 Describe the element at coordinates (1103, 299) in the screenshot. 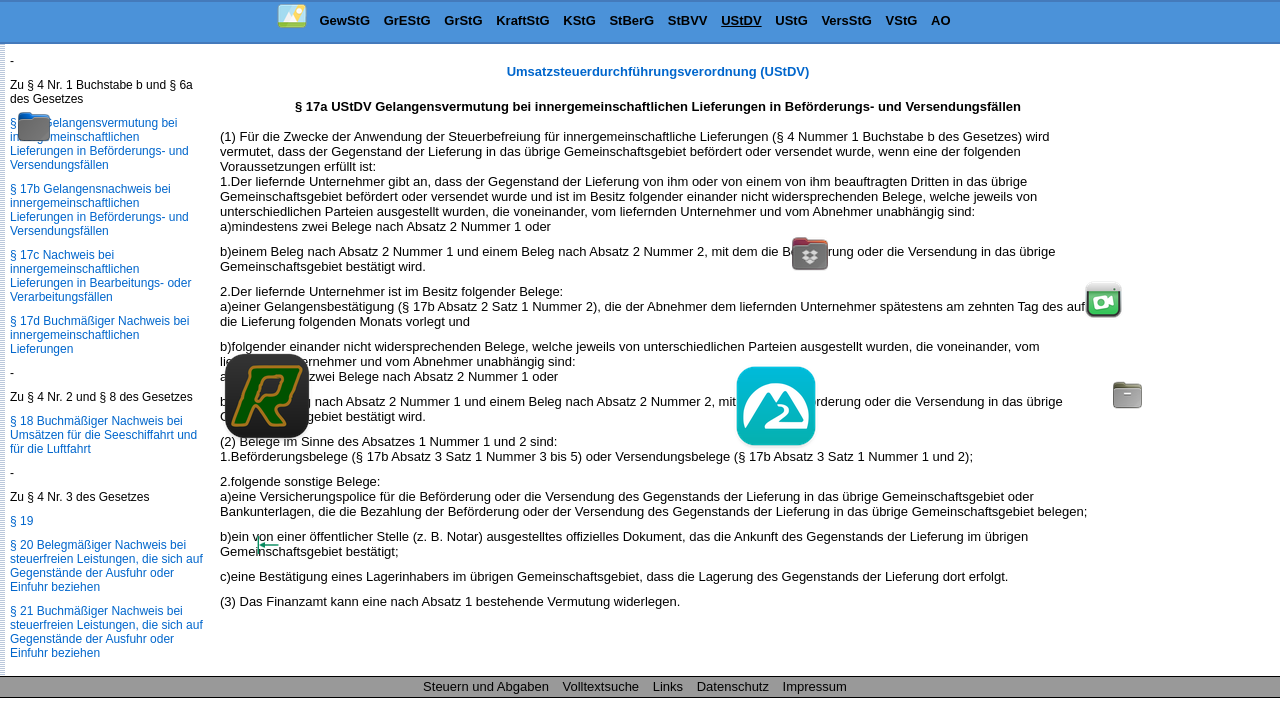

I see `open green recorder app for screen recording` at that location.